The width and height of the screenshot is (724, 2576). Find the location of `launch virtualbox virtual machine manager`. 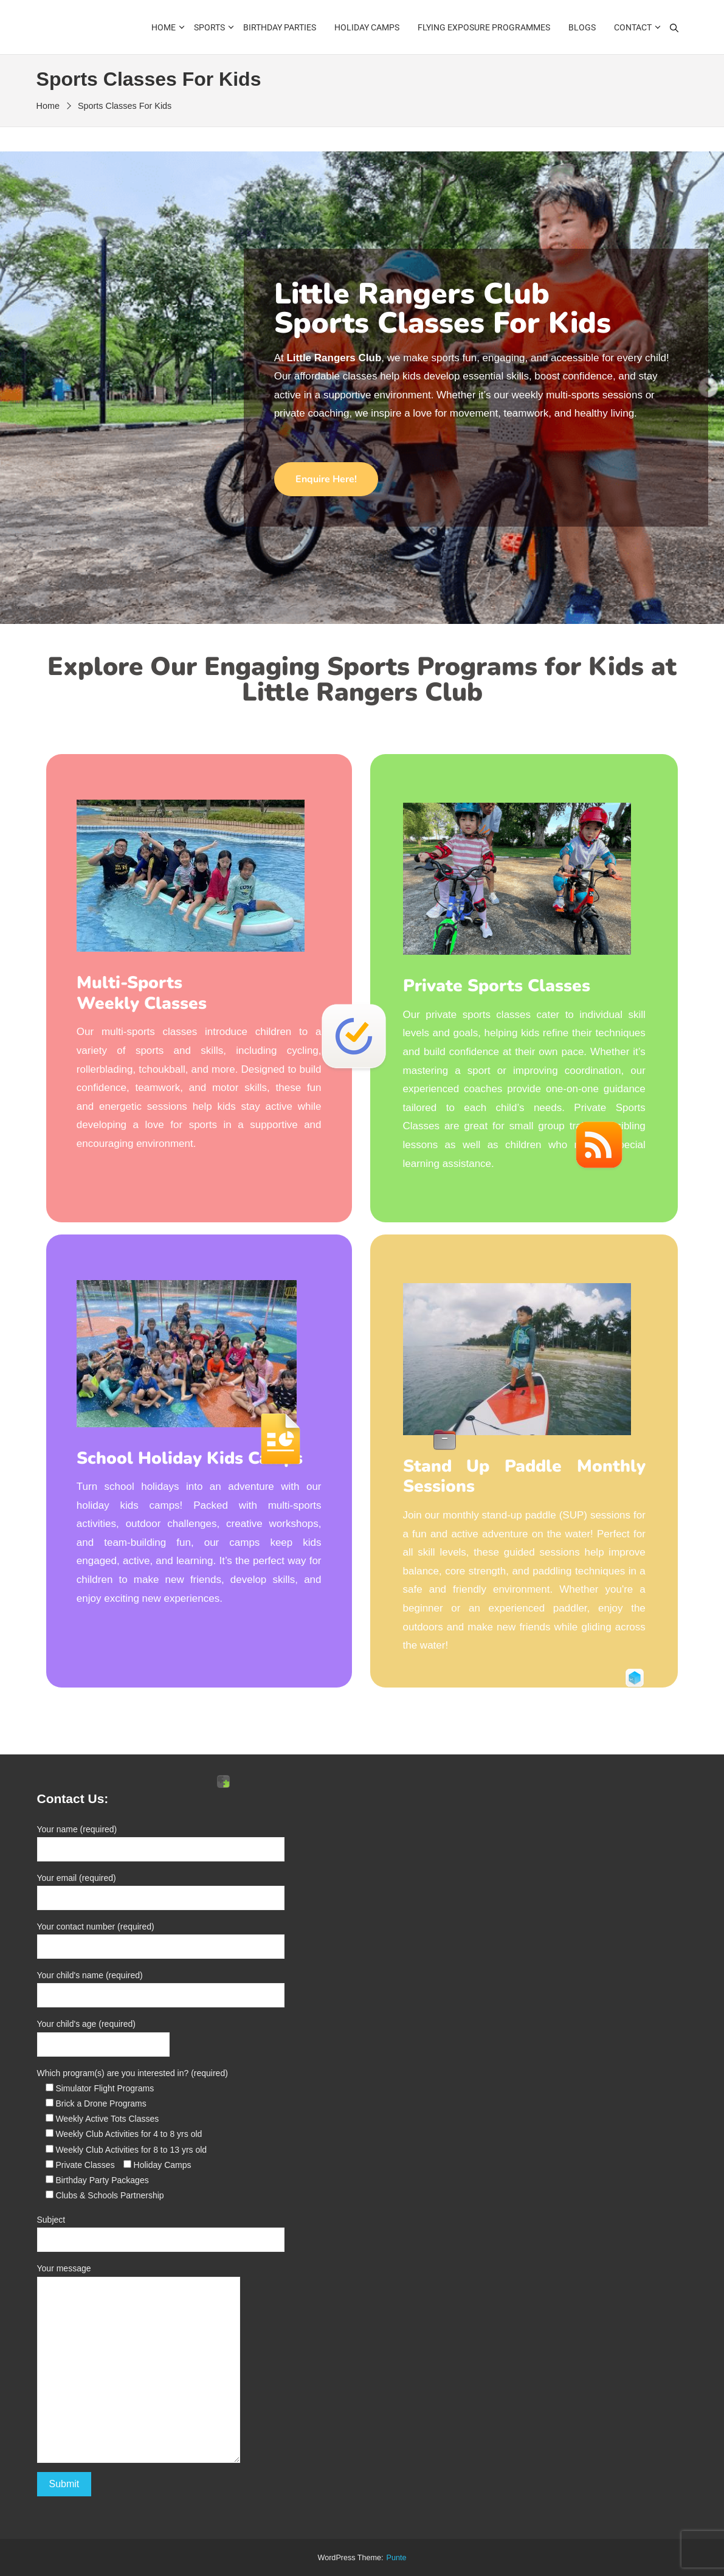

launch virtualbox virtual machine manager is located at coordinates (635, 1678).